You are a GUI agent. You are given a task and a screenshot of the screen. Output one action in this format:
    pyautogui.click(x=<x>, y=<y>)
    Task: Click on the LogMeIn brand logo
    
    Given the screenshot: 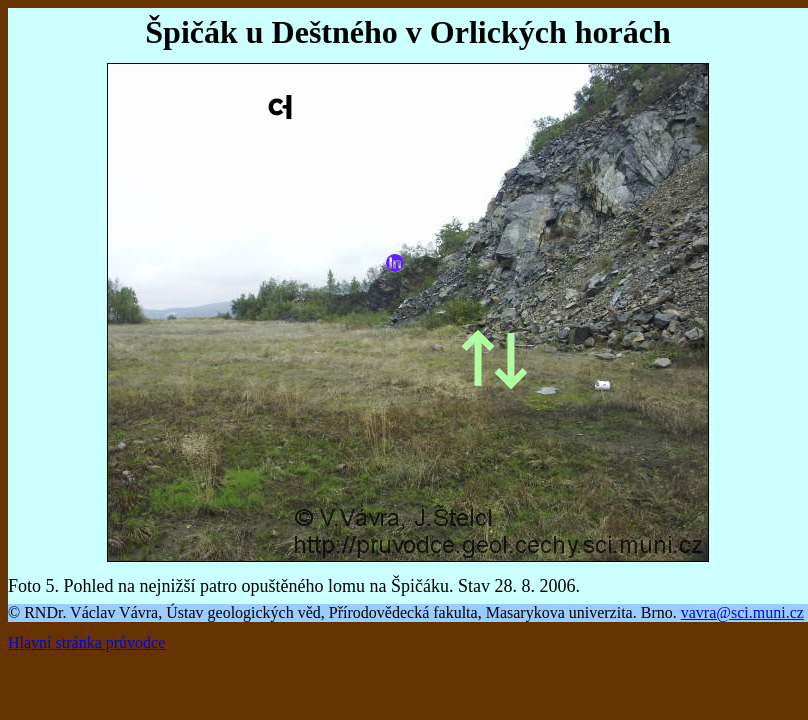 What is the action you would take?
    pyautogui.click(x=395, y=263)
    